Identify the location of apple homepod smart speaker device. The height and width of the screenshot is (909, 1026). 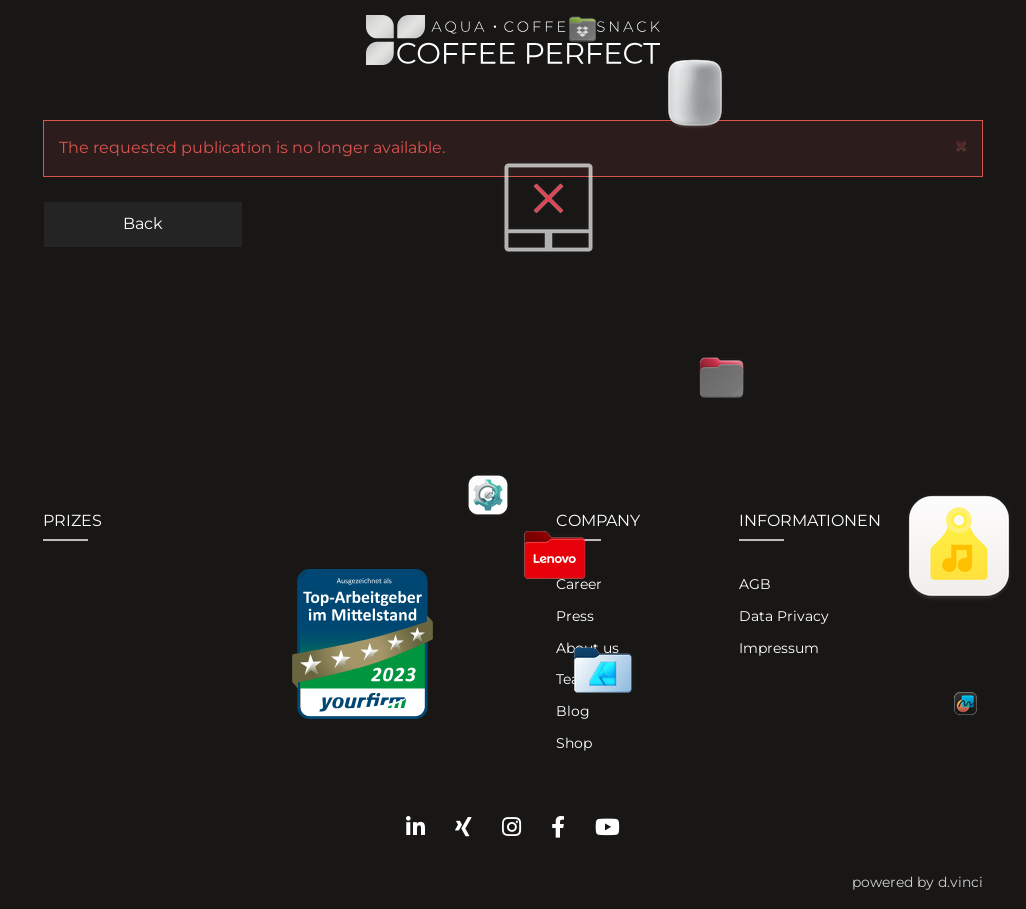
(695, 94).